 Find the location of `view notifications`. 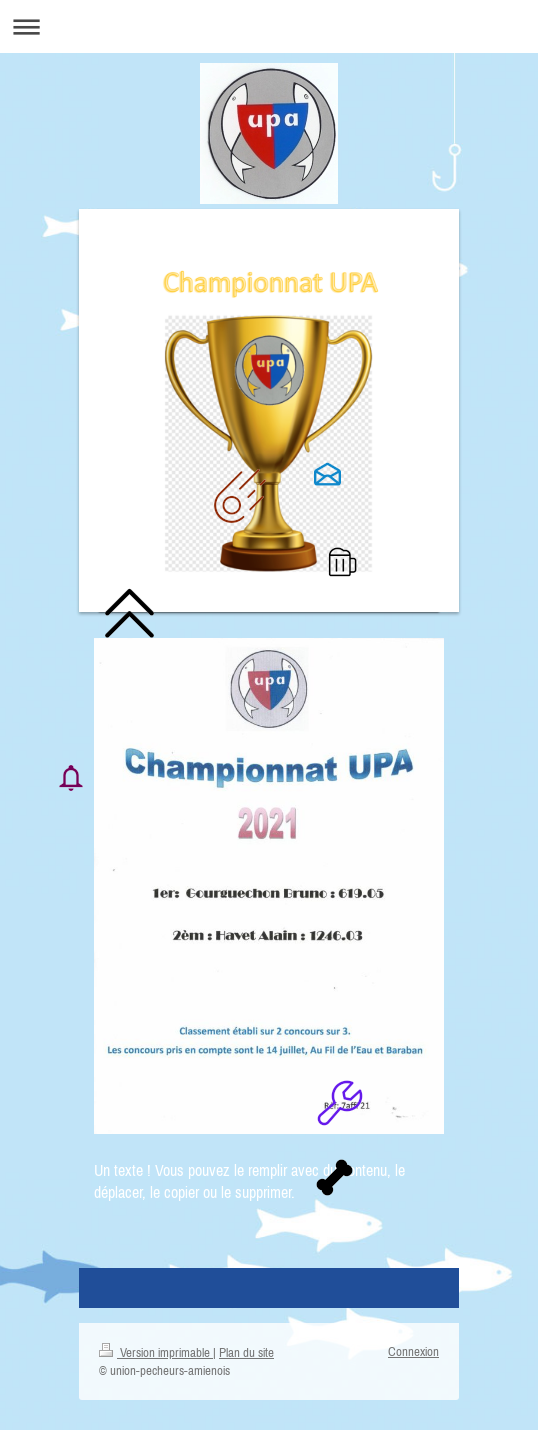

view notifications is located at coordinates (71, 778).